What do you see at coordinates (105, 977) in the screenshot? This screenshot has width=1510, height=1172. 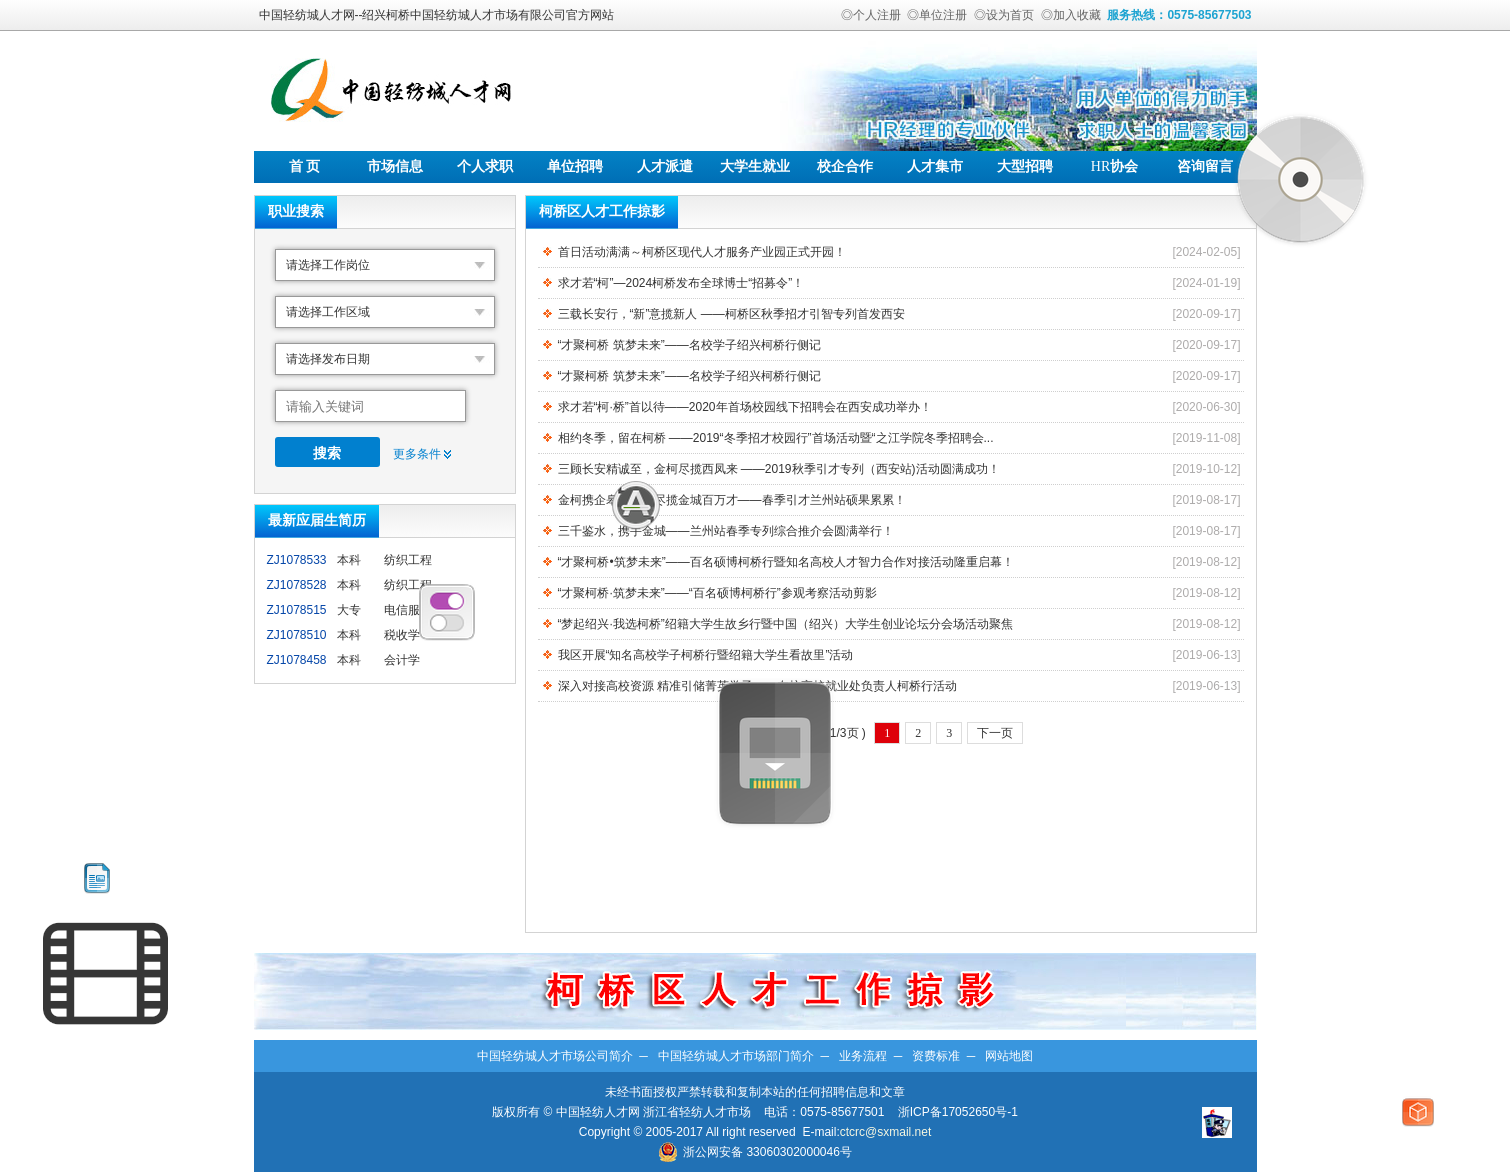 I see `open video player application` at bounding box center [105, 977].